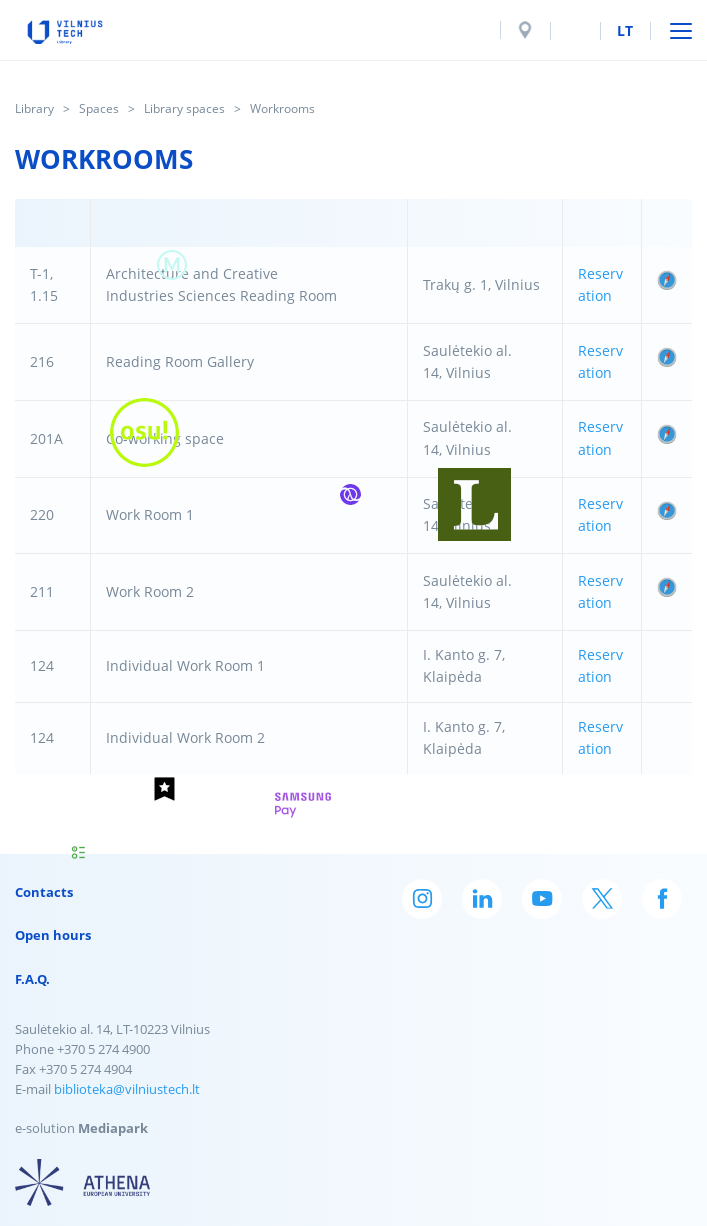 The image size is (707, 1226). I want to click on visit the Lobsters link aggregation site, so click(474, 504).